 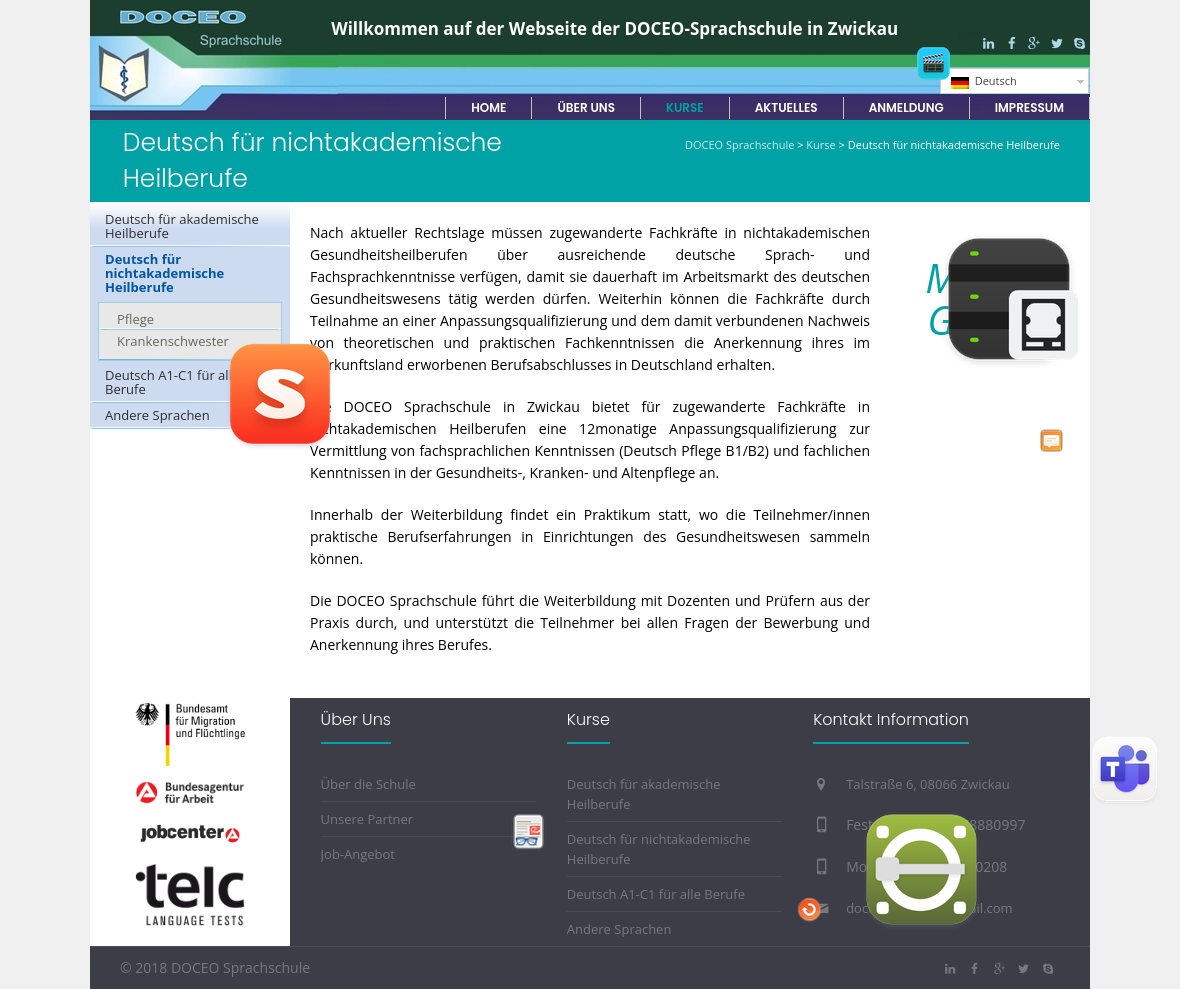 What do you see at coordinates (1051, 440) in the screenshot?
I see `open the messaging or chat app` at bounding box center [1051, 440].